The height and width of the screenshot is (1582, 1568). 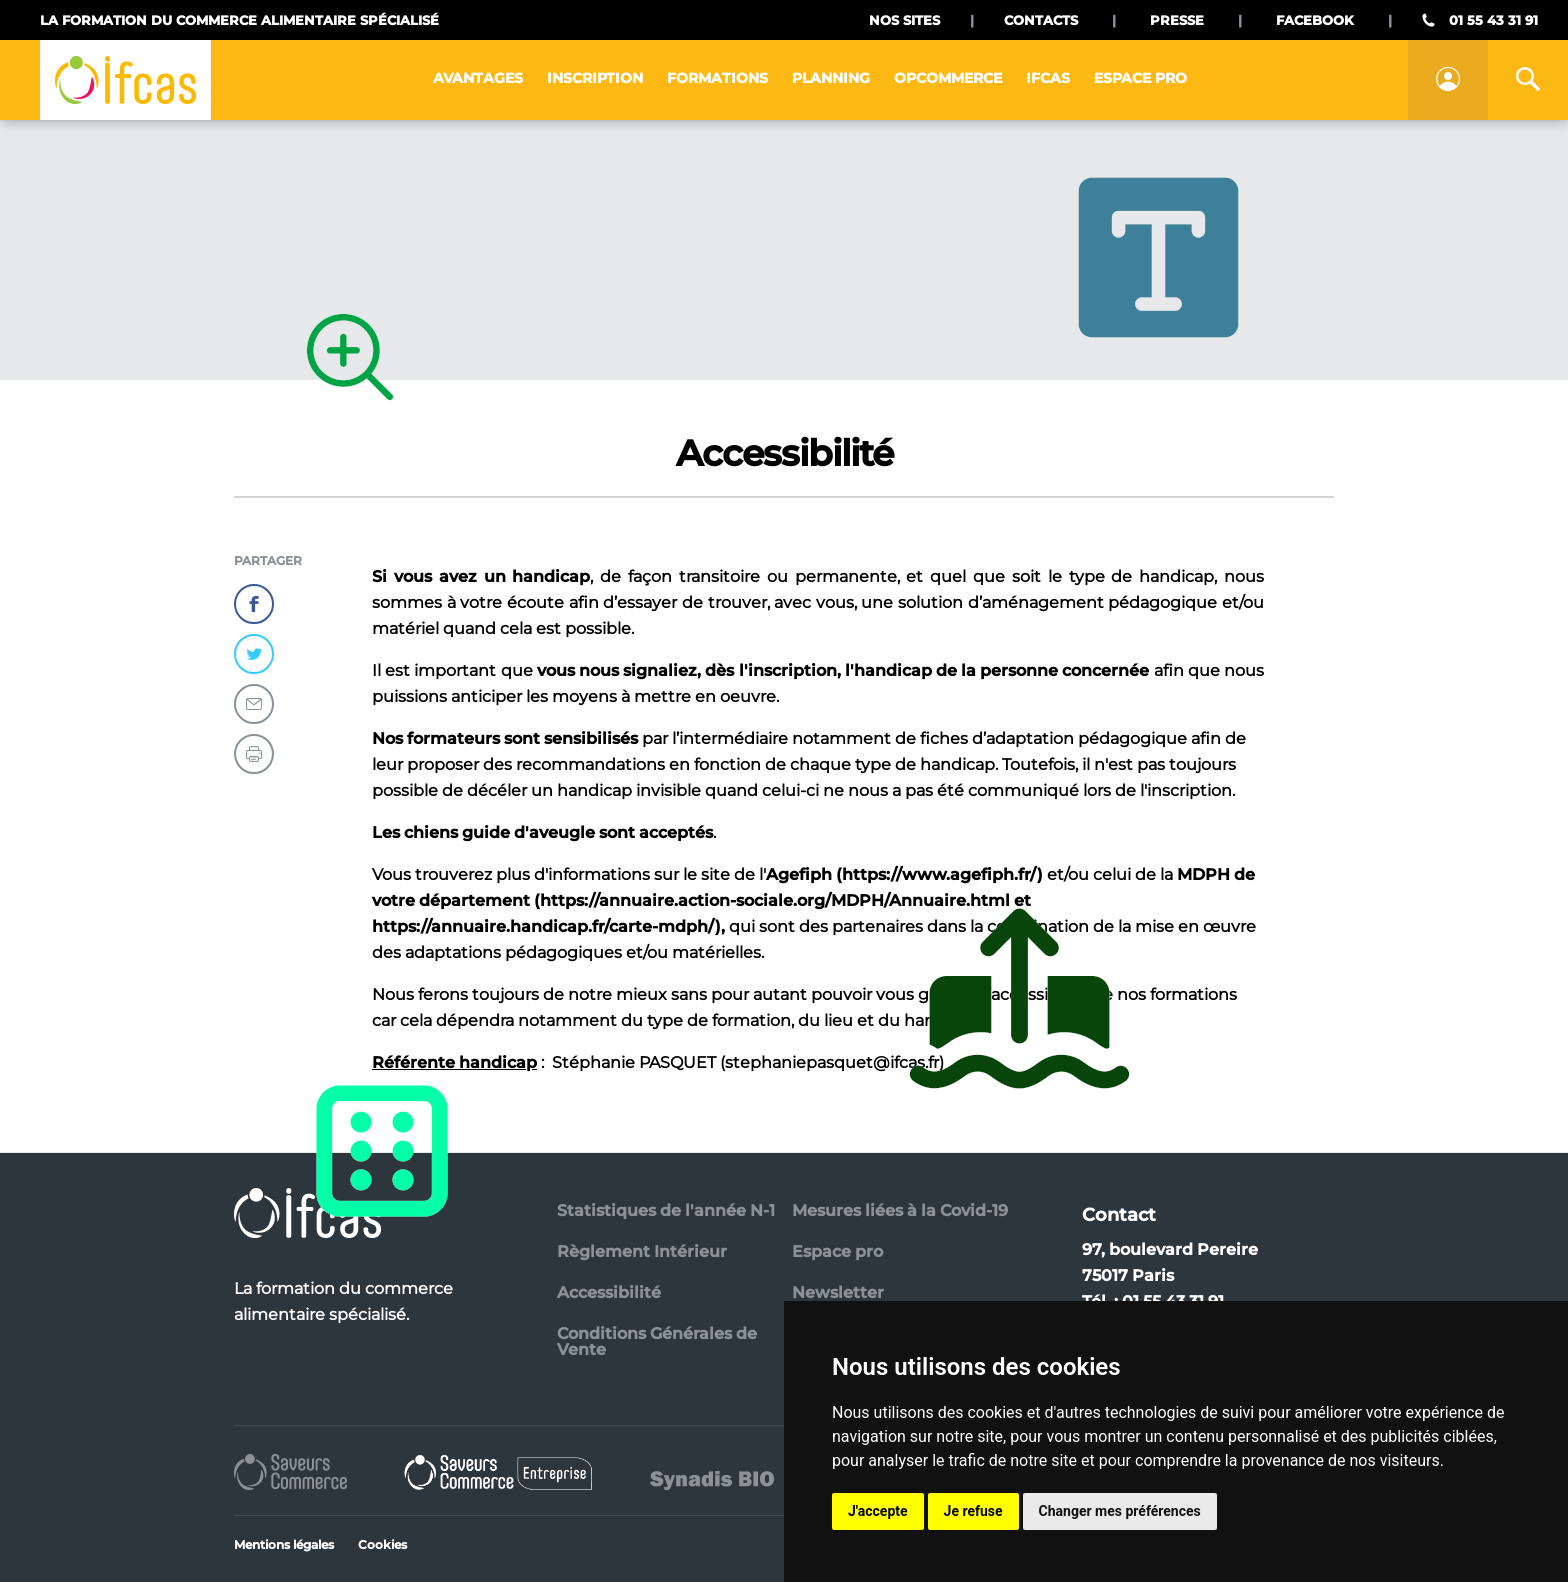 I want to click on randomize or shuffle content, so click(x=382, y=1151).